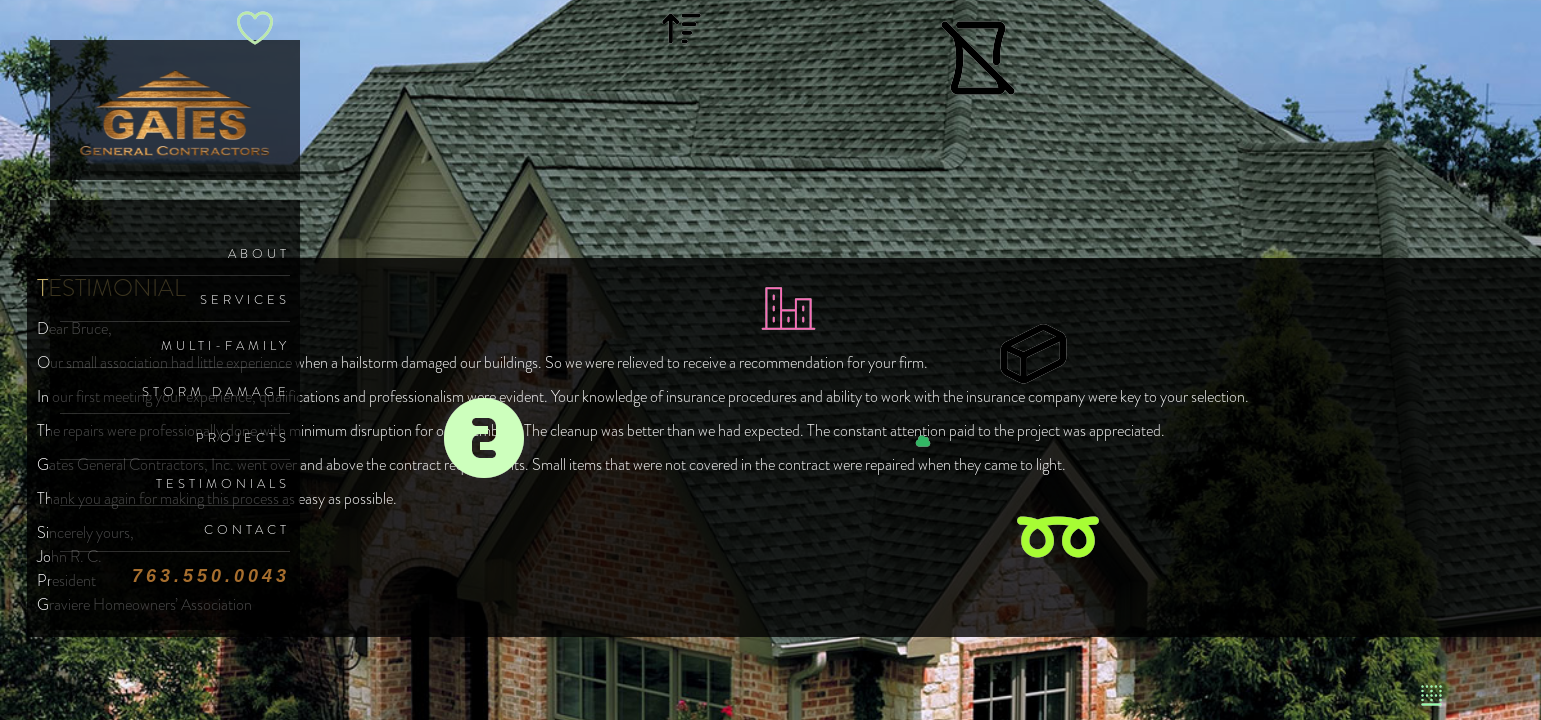 The image size is (1541, 720). What do you see at coordinates (978, 58) in the screenshot?
I see `disable vertical panorama mode` at bounding box center [978, 58].